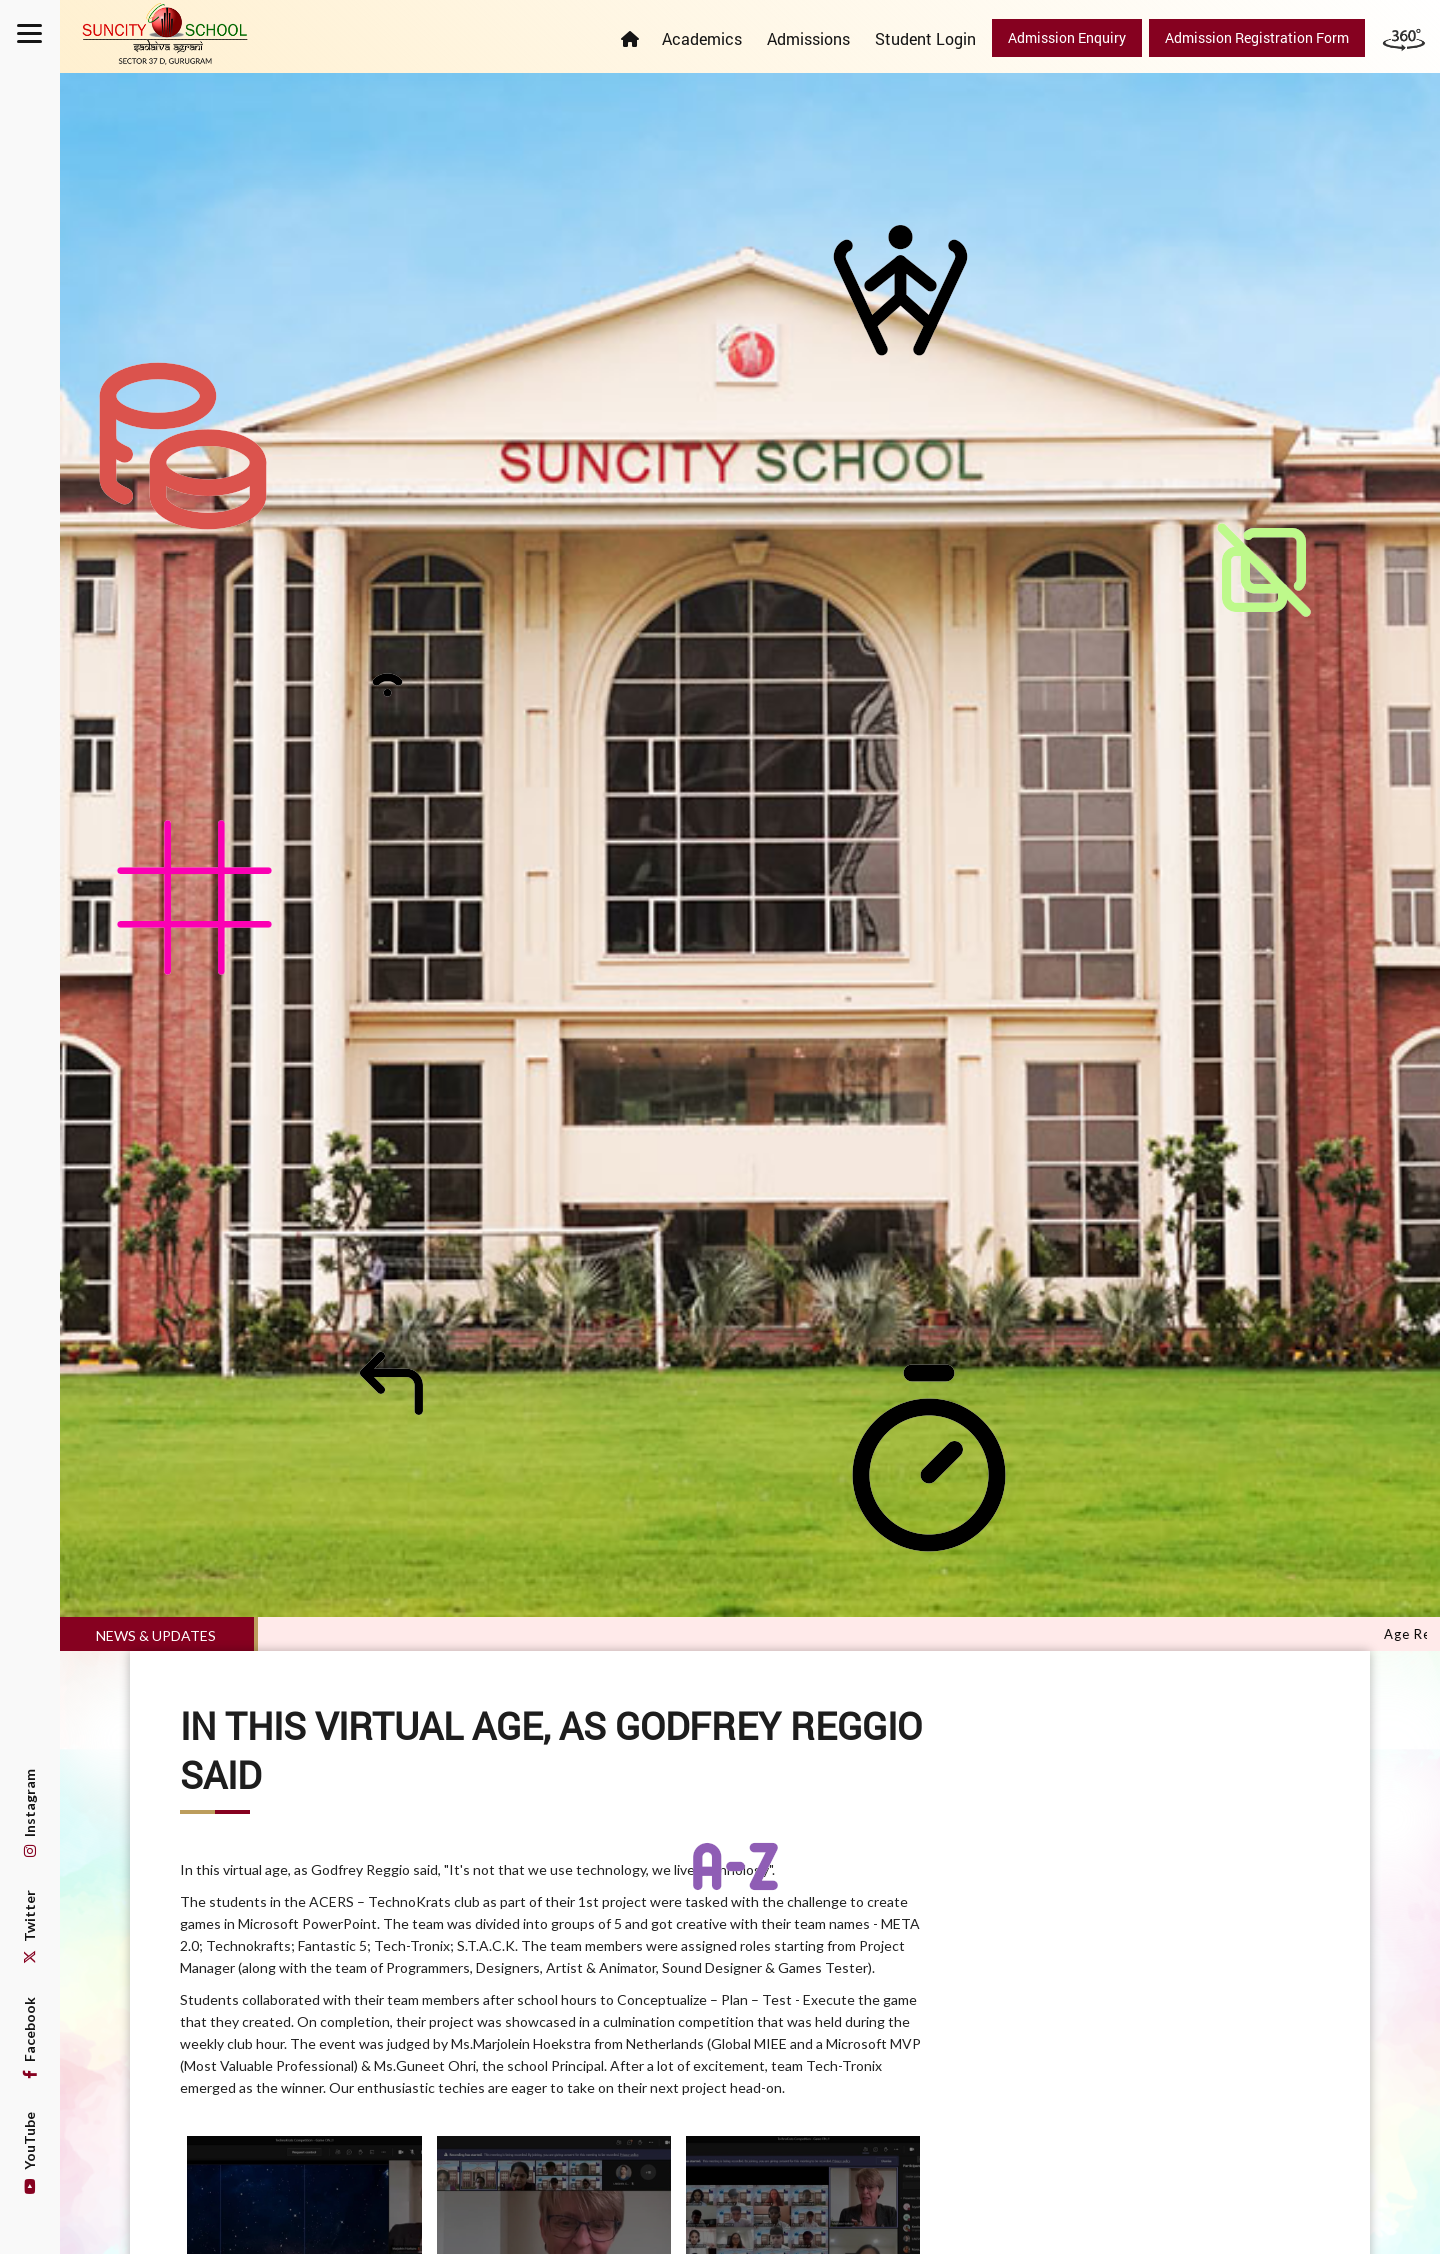  I want to click on disable layer view, so click(1264, 570).